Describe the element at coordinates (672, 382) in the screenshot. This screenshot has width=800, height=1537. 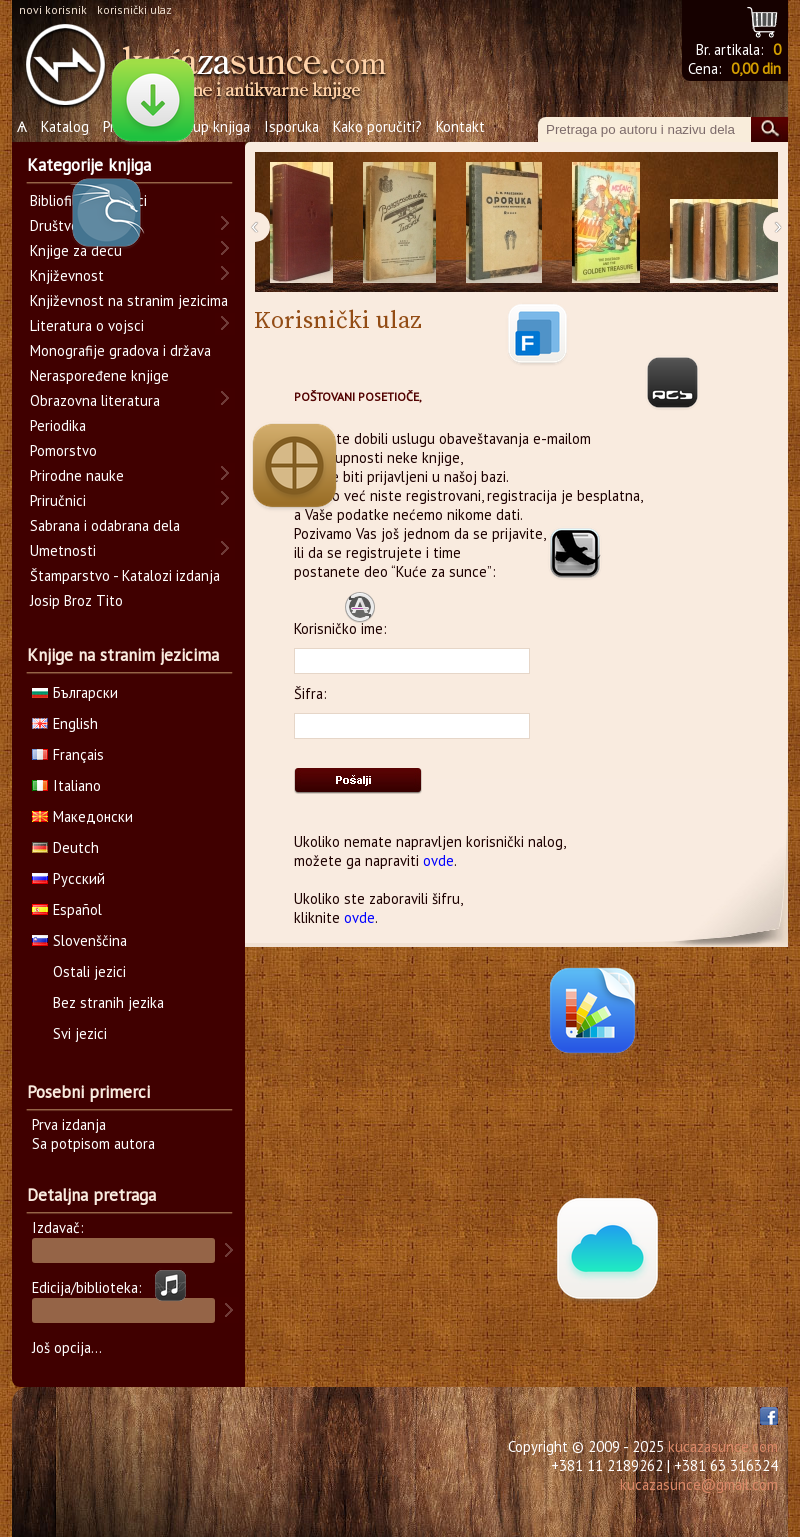
I see `open gsequencer audio sequencer application` at that location.